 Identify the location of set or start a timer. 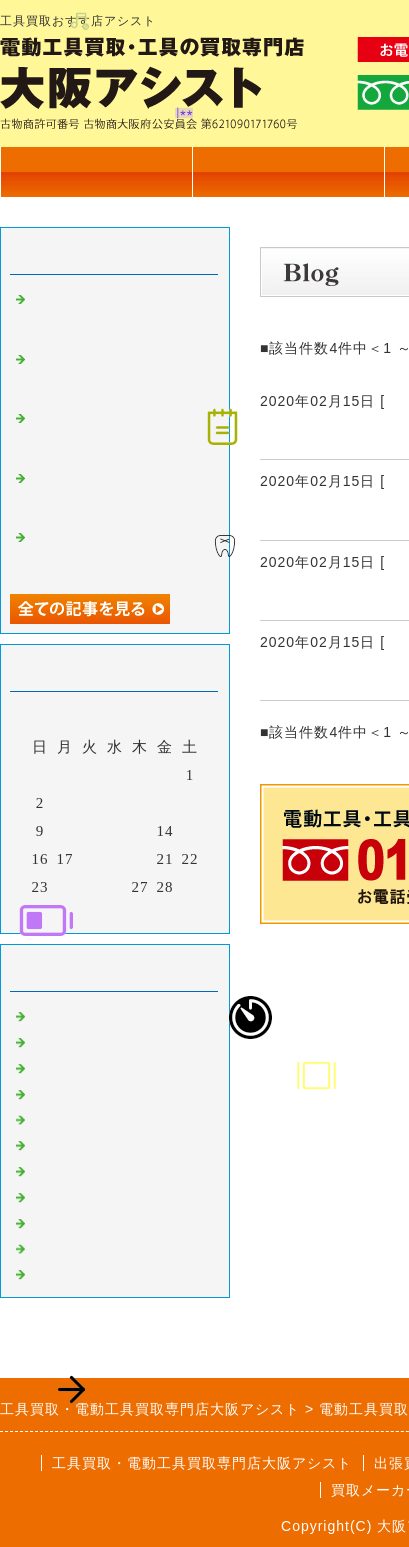
(250, 1017).